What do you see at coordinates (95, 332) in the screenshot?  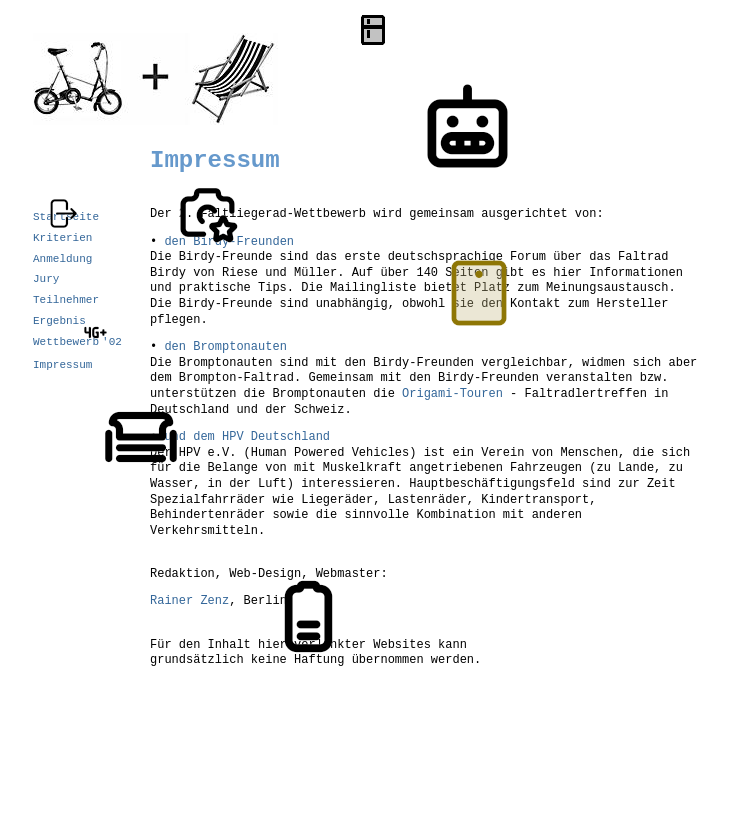 I see `indicates 4G+ or LTE-Advanced network connectivity` at bounding box center [95, 332].